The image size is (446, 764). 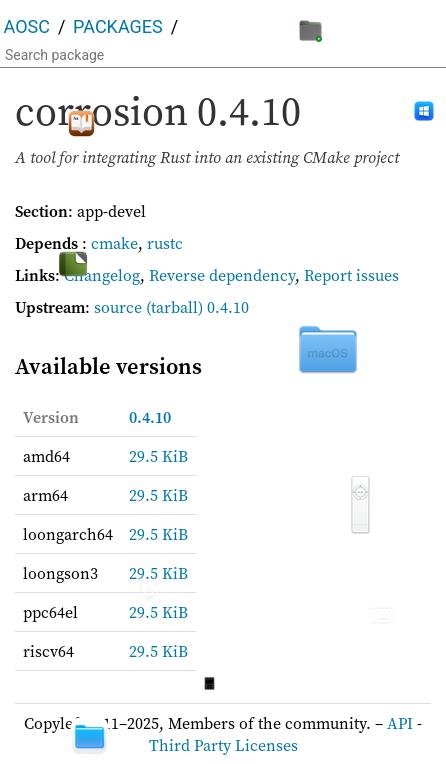 I want to click on iPod nano device connected, so click(x=209, y=680).